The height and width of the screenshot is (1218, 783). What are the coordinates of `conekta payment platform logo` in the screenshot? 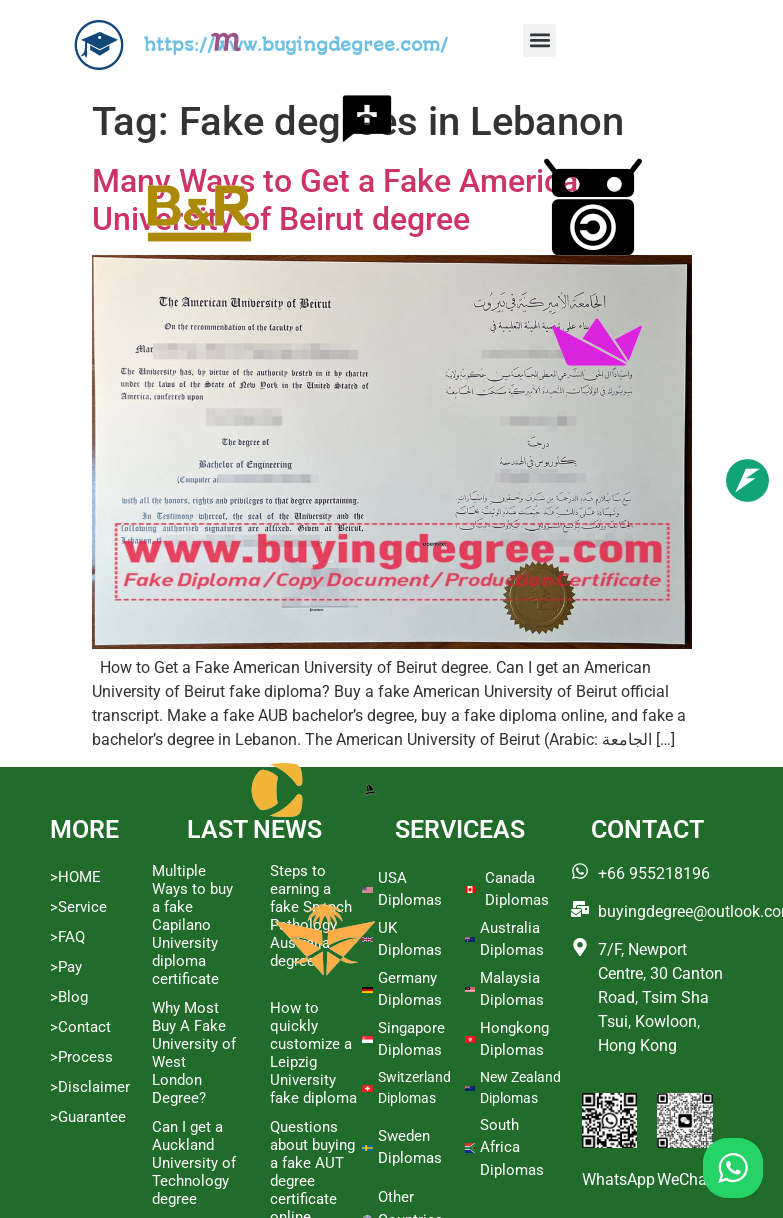 It's located at (277, 790).